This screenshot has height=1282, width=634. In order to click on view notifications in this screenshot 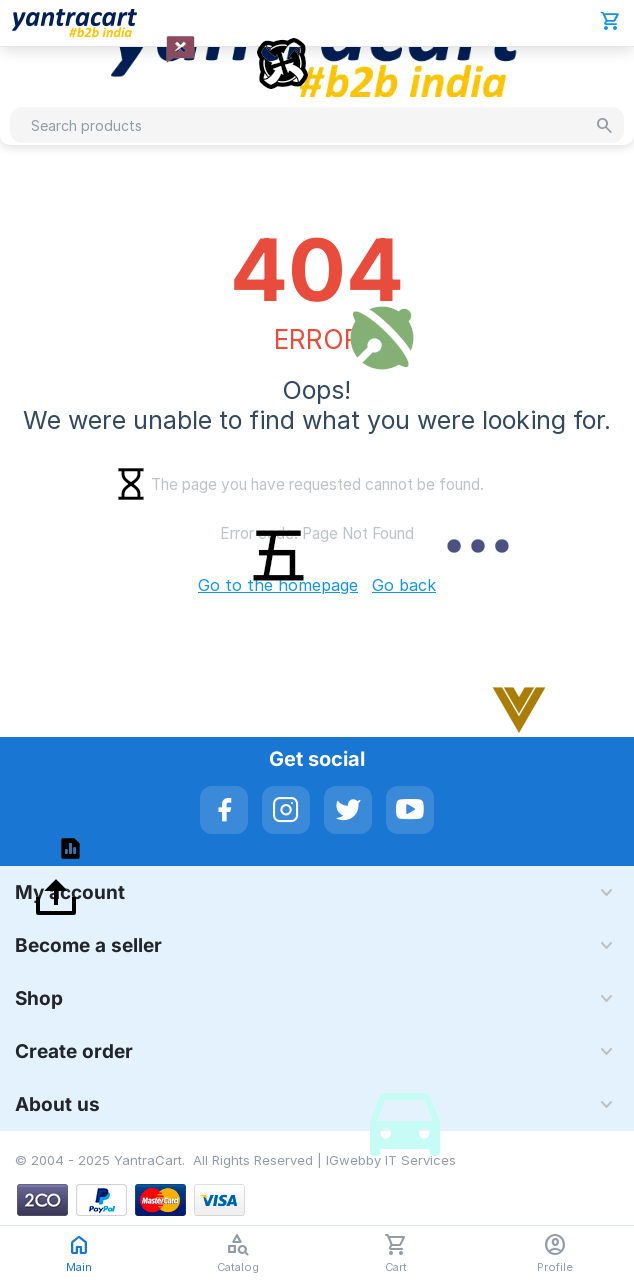, I will do `click(382, 338)`.